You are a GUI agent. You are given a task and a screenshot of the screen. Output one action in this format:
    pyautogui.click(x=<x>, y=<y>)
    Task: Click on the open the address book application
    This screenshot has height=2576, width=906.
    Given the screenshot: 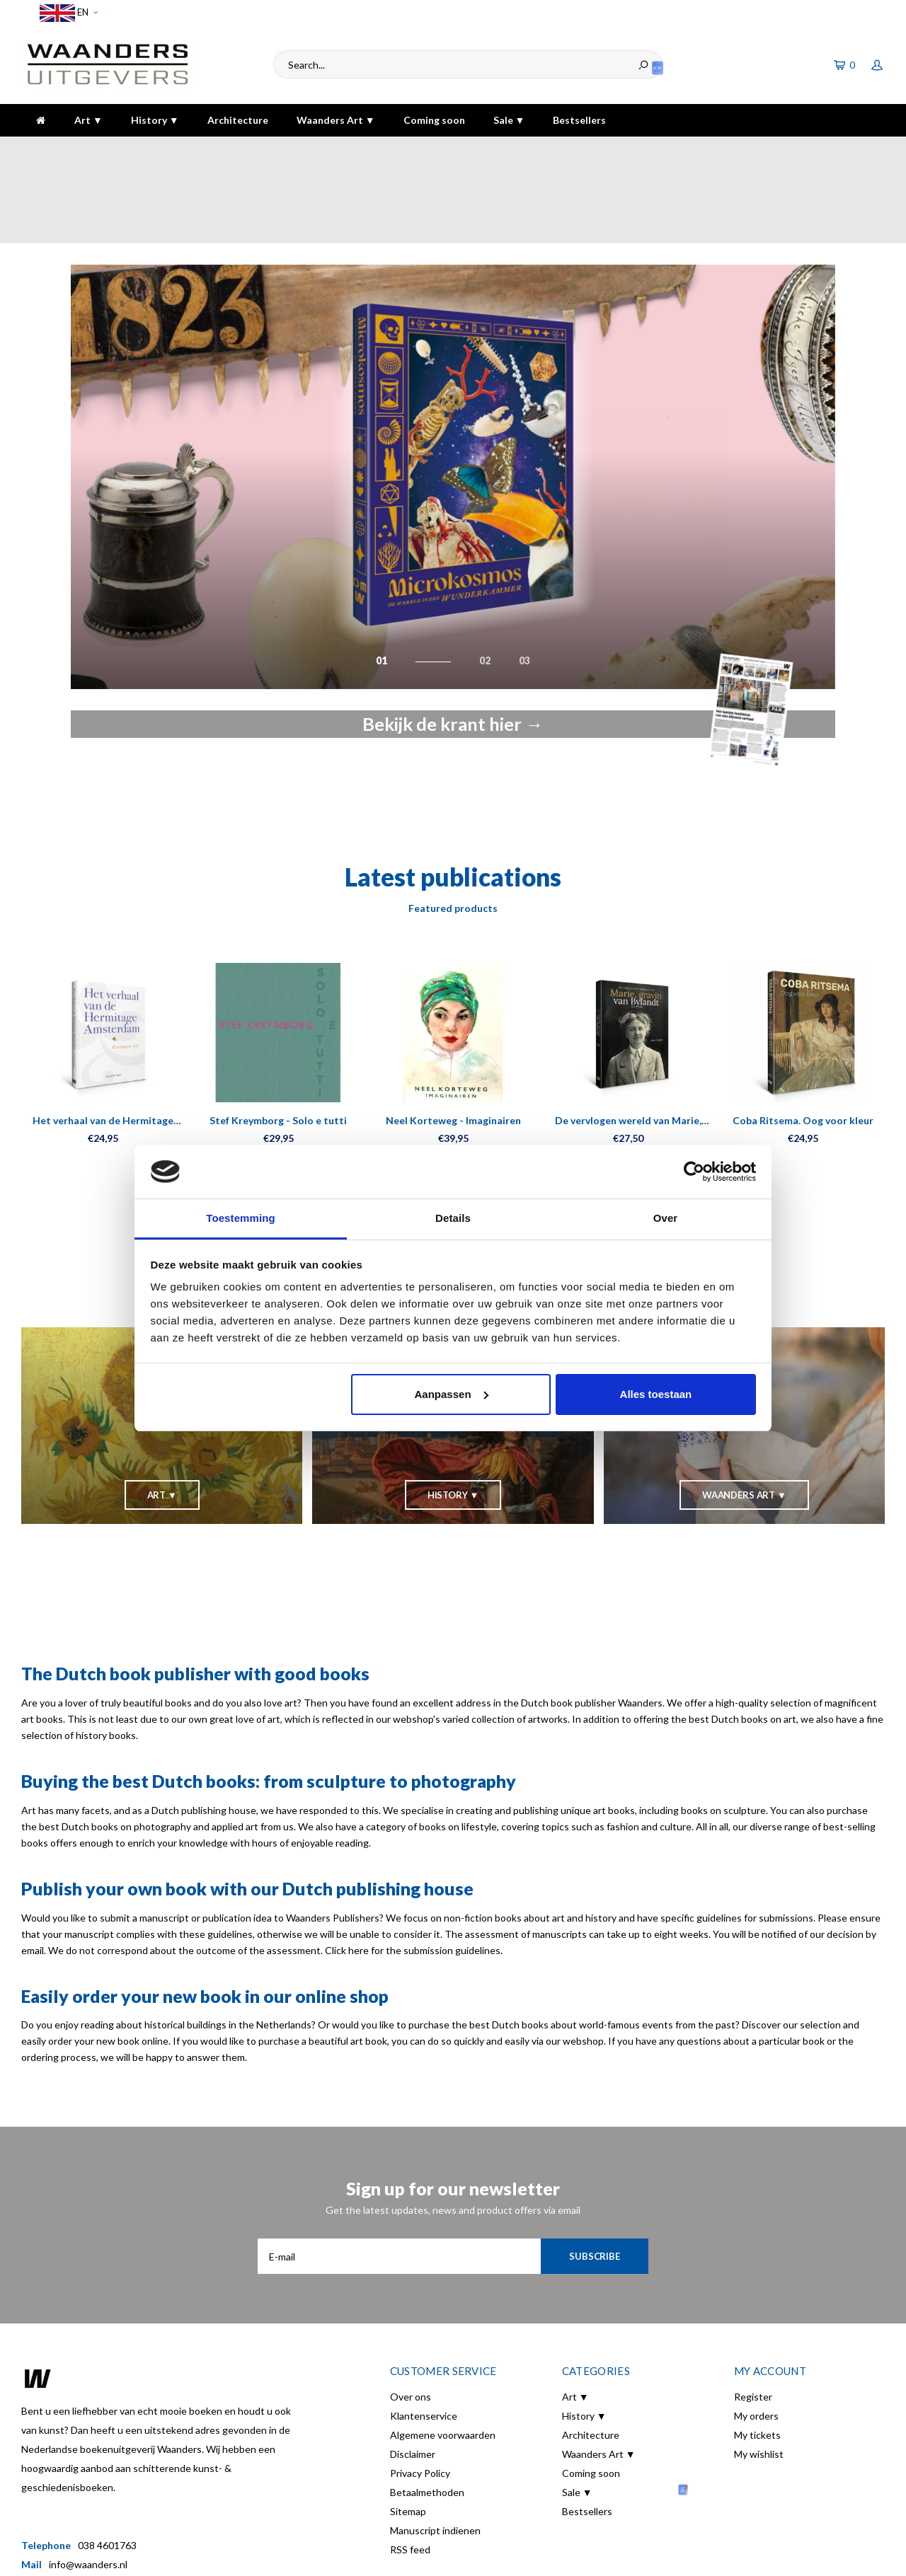 What is the action you would take?
    pyautogui.click(x=683, y=2490)
    